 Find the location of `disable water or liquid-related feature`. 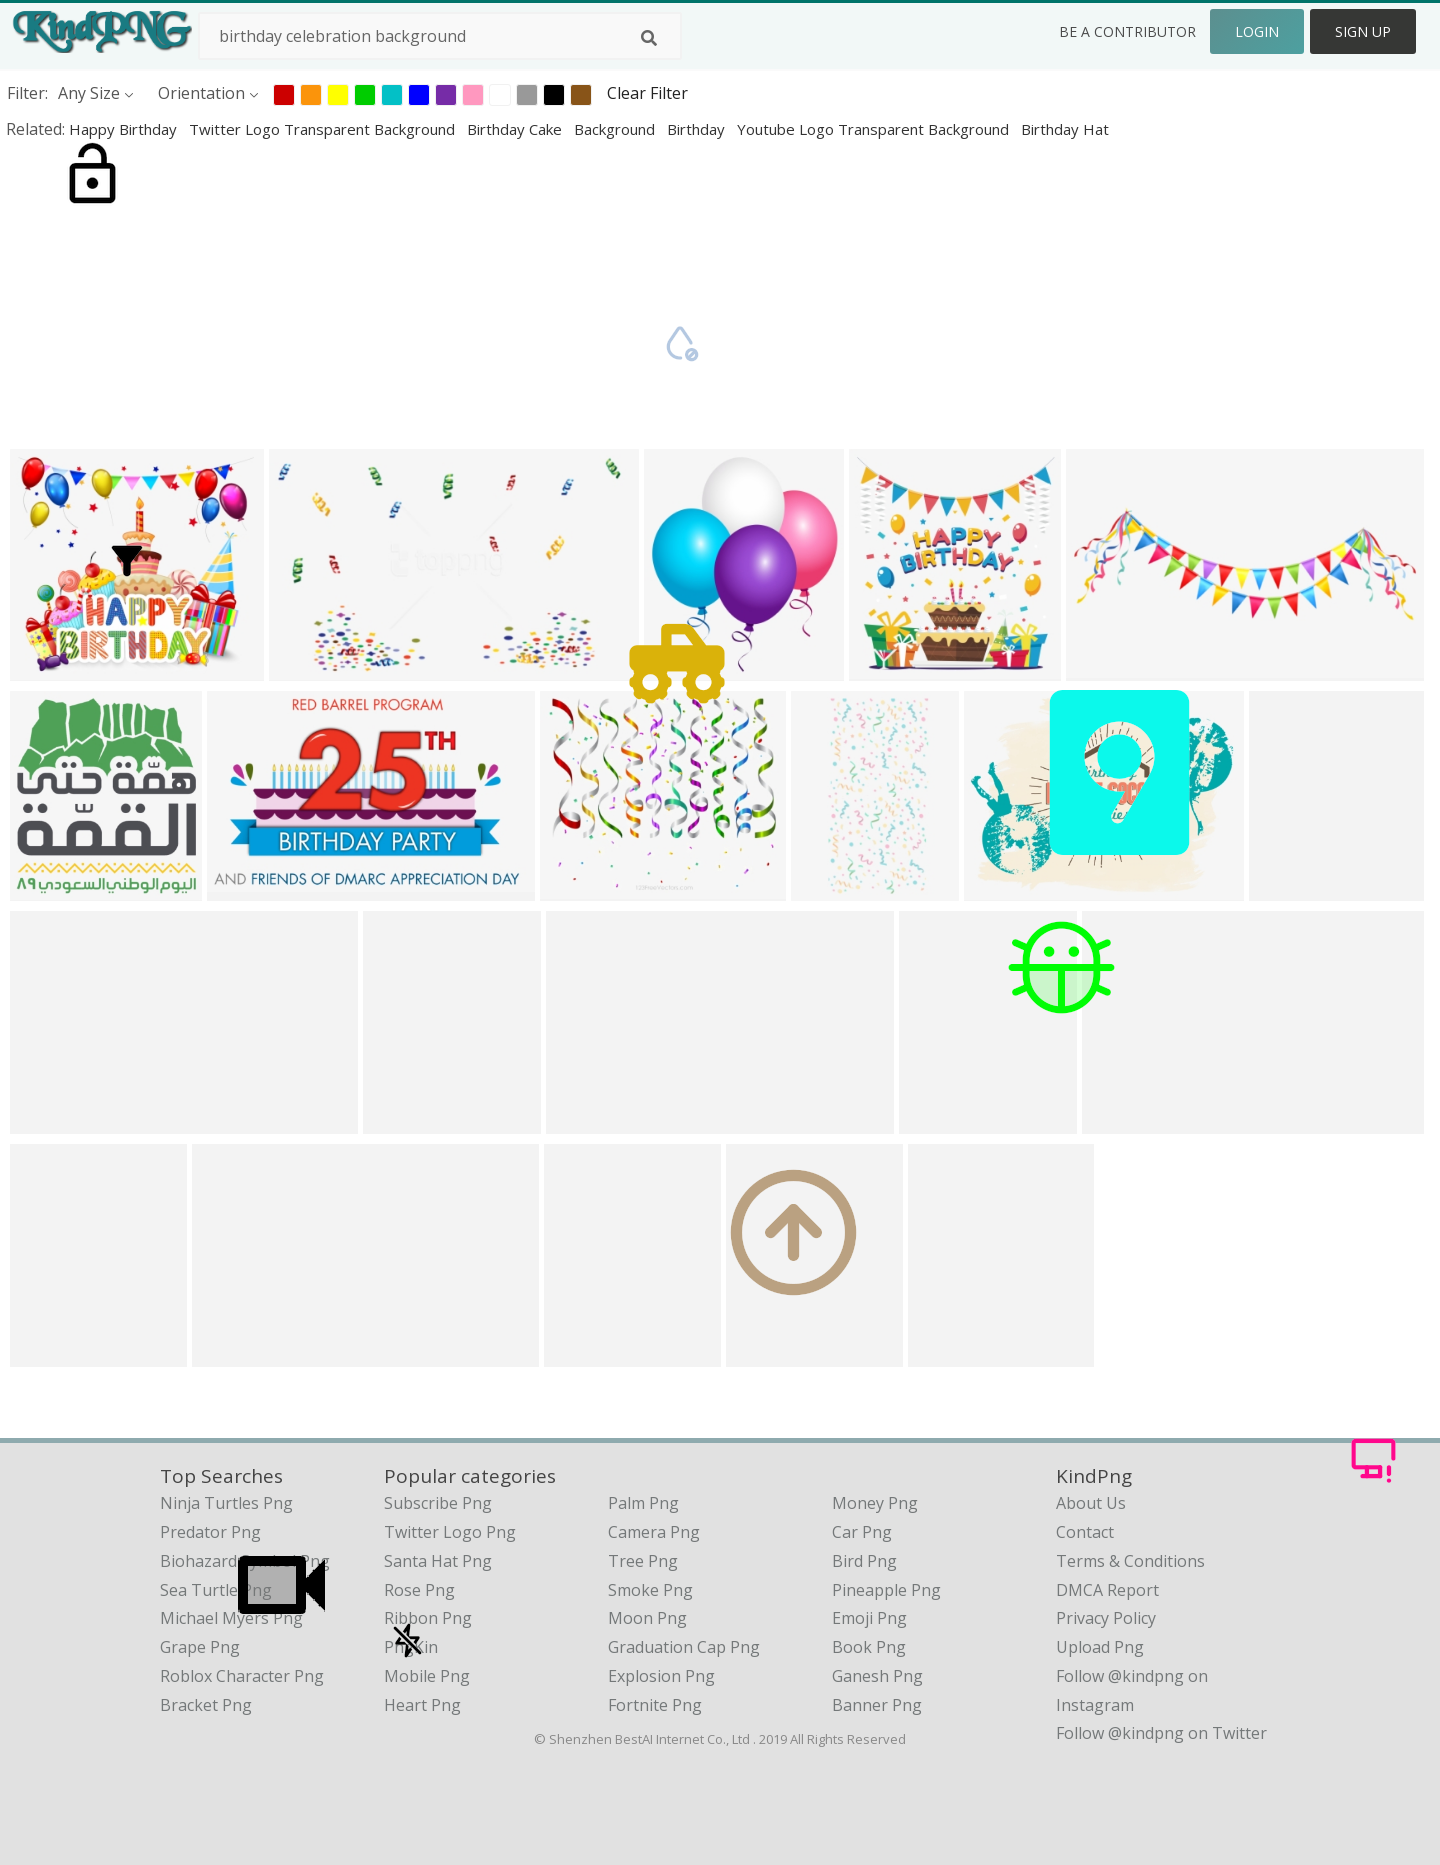

disable water or liquid-related feature is located at coordinates (680, 343).